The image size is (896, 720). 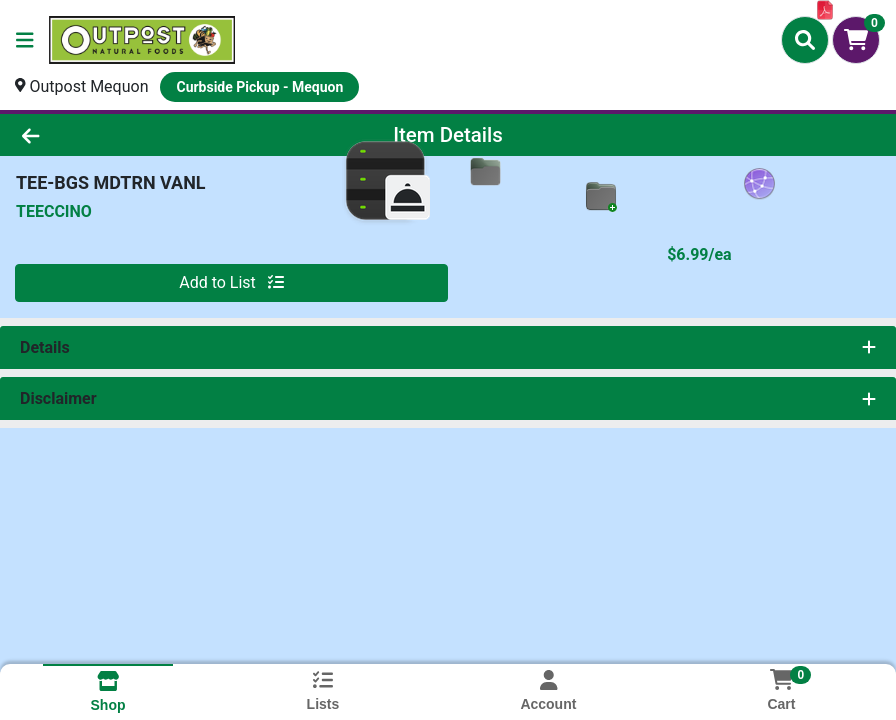 What do you see at coordinates (825, 10) in the screenshot?
I see `open a PDF document` at bounding box center [825, 10].